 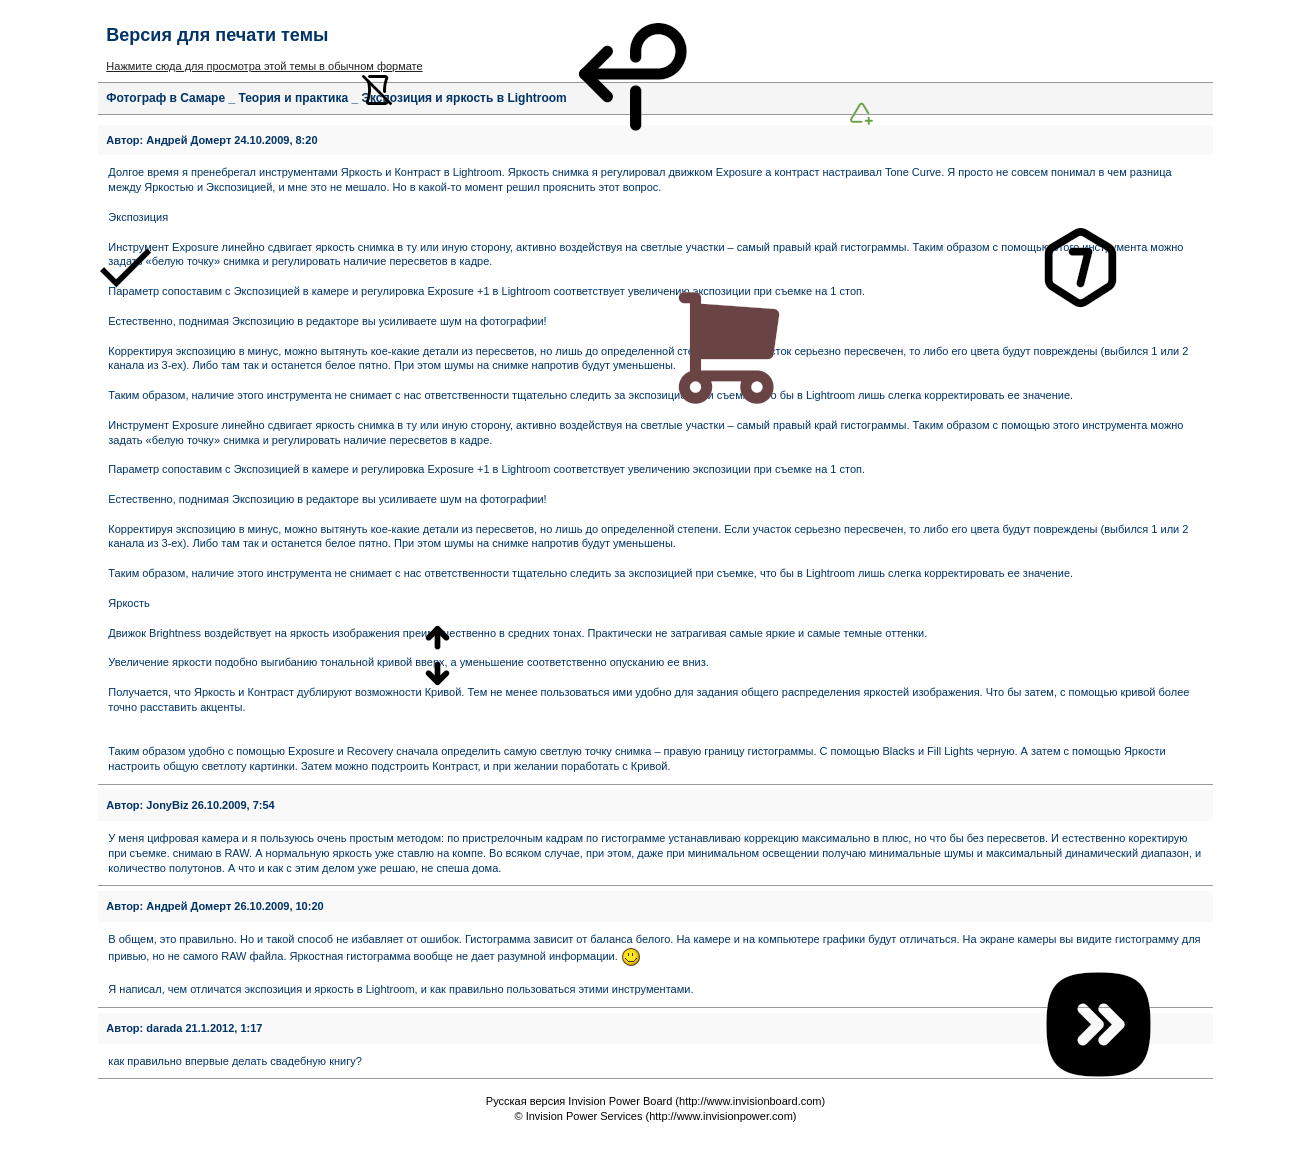 What do you see at coordinates (1098, 1024) in the screenshot?
I see `skip forward or advance to next item` at bounding box center [1098, 1024].